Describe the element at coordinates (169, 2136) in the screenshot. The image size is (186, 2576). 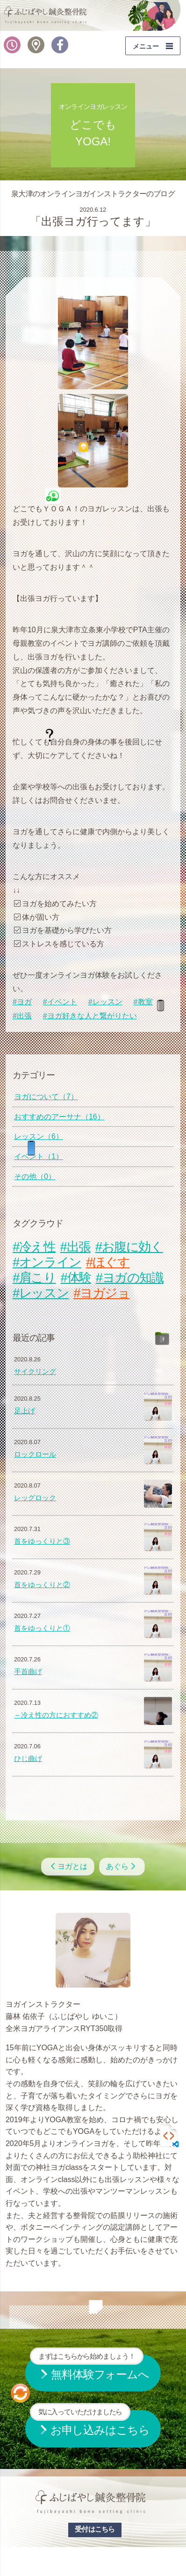
I see `open an HTML file in Visual Studio Code` at that location.